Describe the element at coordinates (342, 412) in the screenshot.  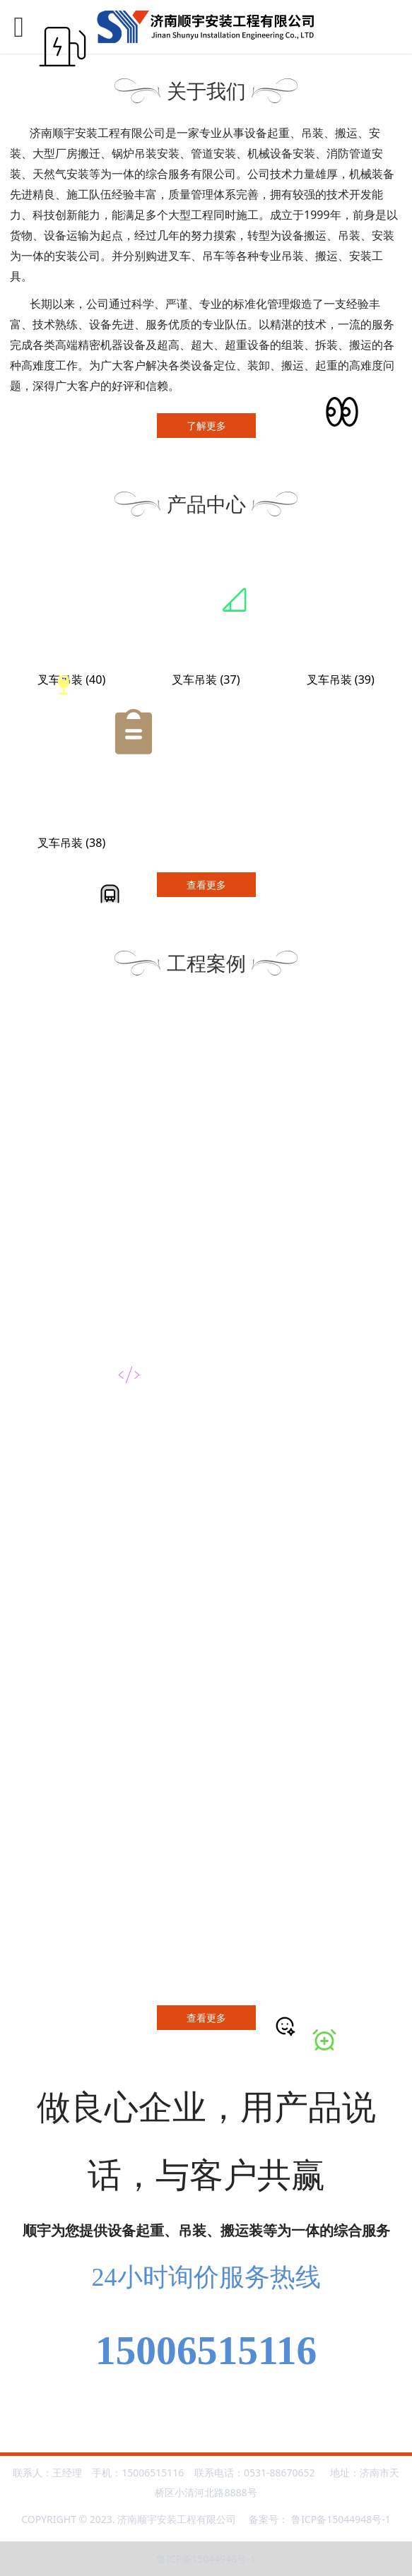
I see `indicates someone is viewing or watching` at that location.